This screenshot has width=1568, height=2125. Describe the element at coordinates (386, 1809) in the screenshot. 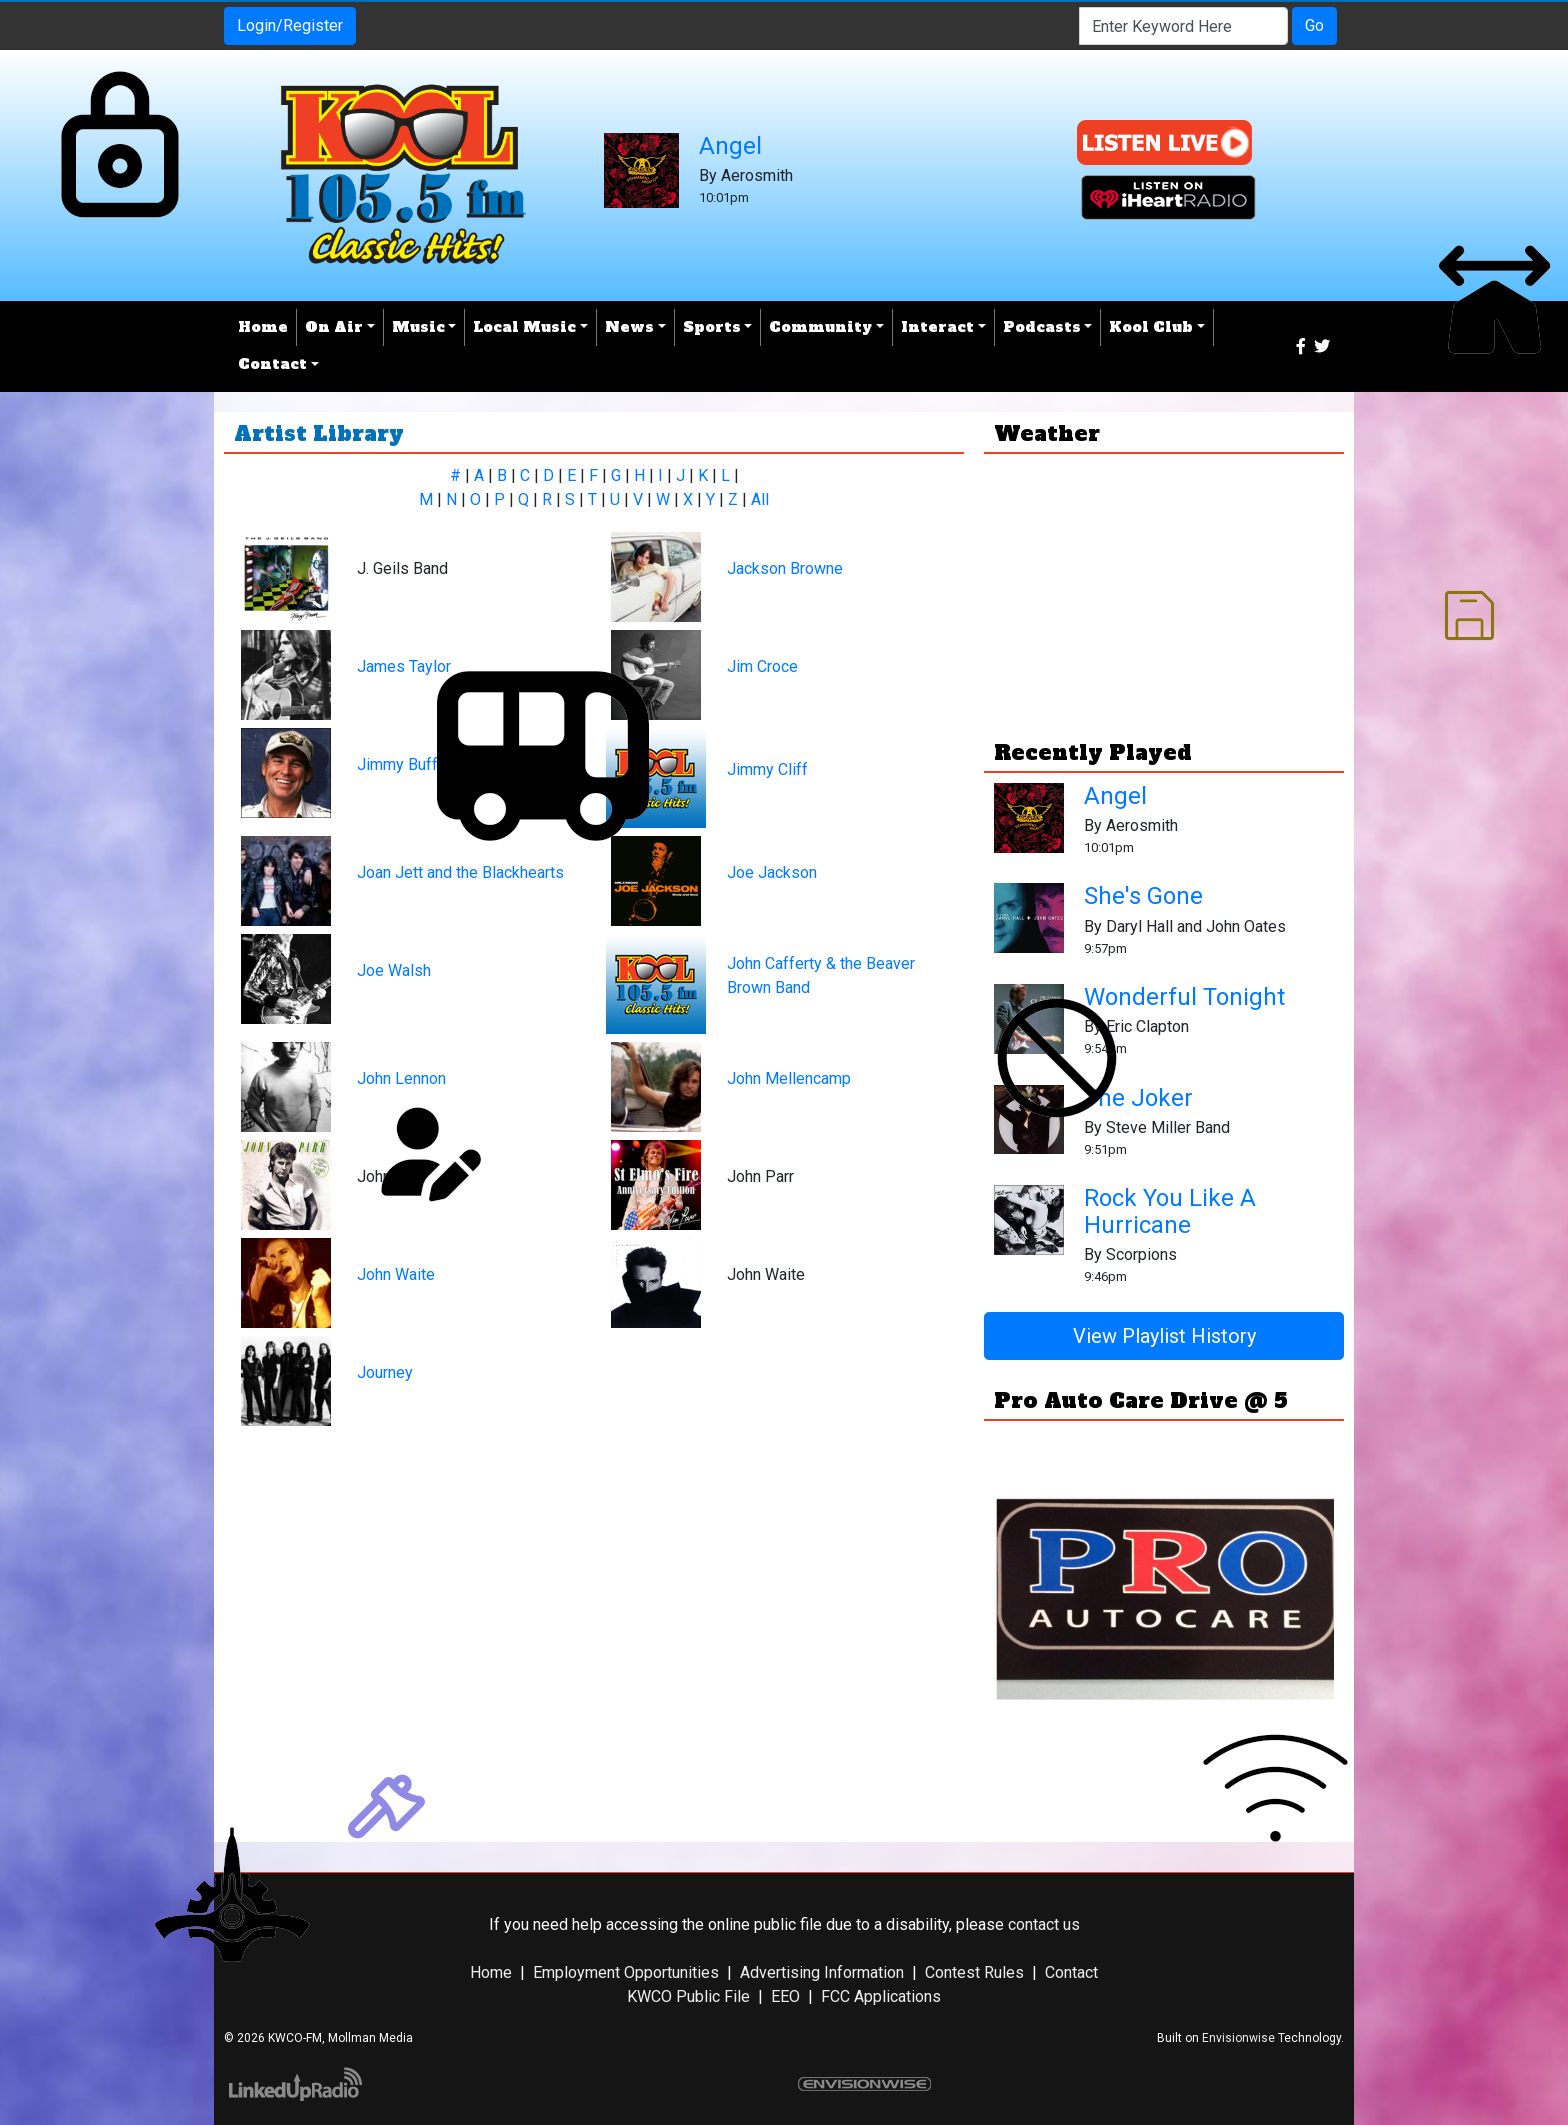

I see `access crafting or building tools` at that location.